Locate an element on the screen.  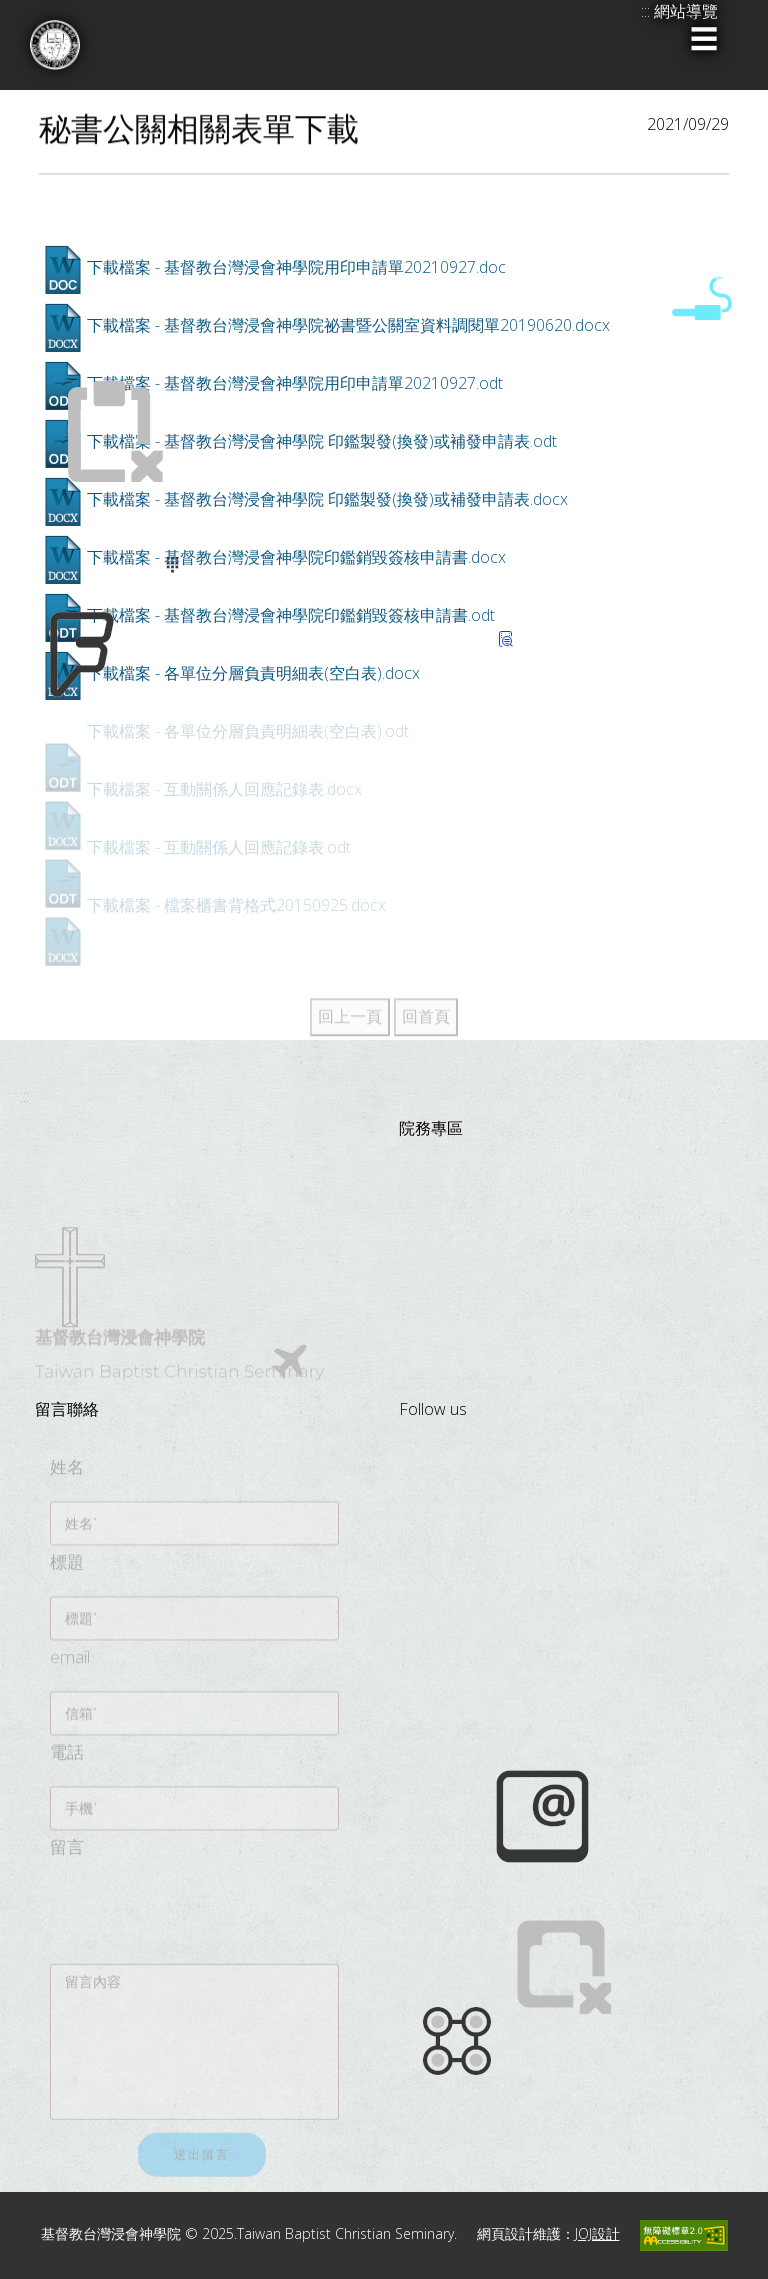
connect your foursquare account is located at coordinates (78, 654).